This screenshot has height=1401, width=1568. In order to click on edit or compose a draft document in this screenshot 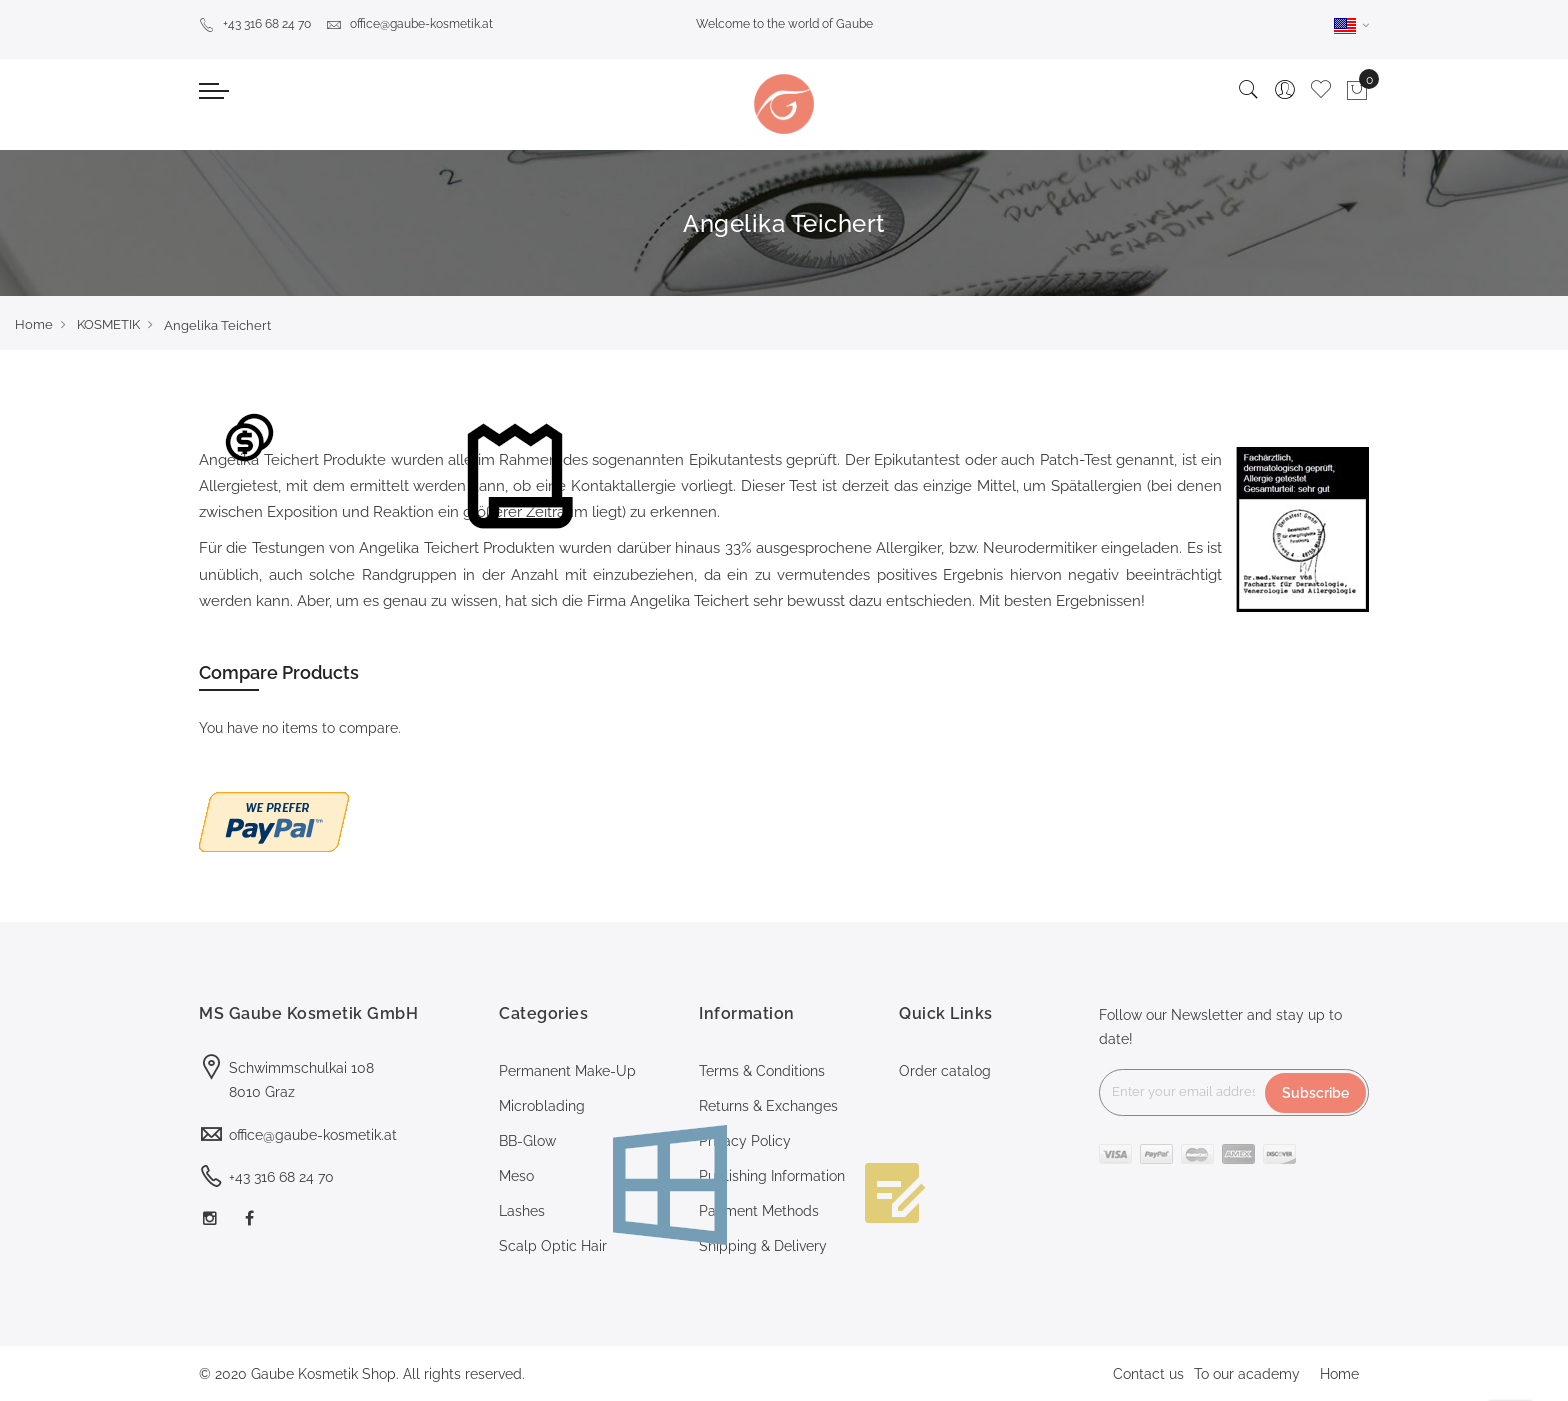, I will do `click(892, 1193)`.